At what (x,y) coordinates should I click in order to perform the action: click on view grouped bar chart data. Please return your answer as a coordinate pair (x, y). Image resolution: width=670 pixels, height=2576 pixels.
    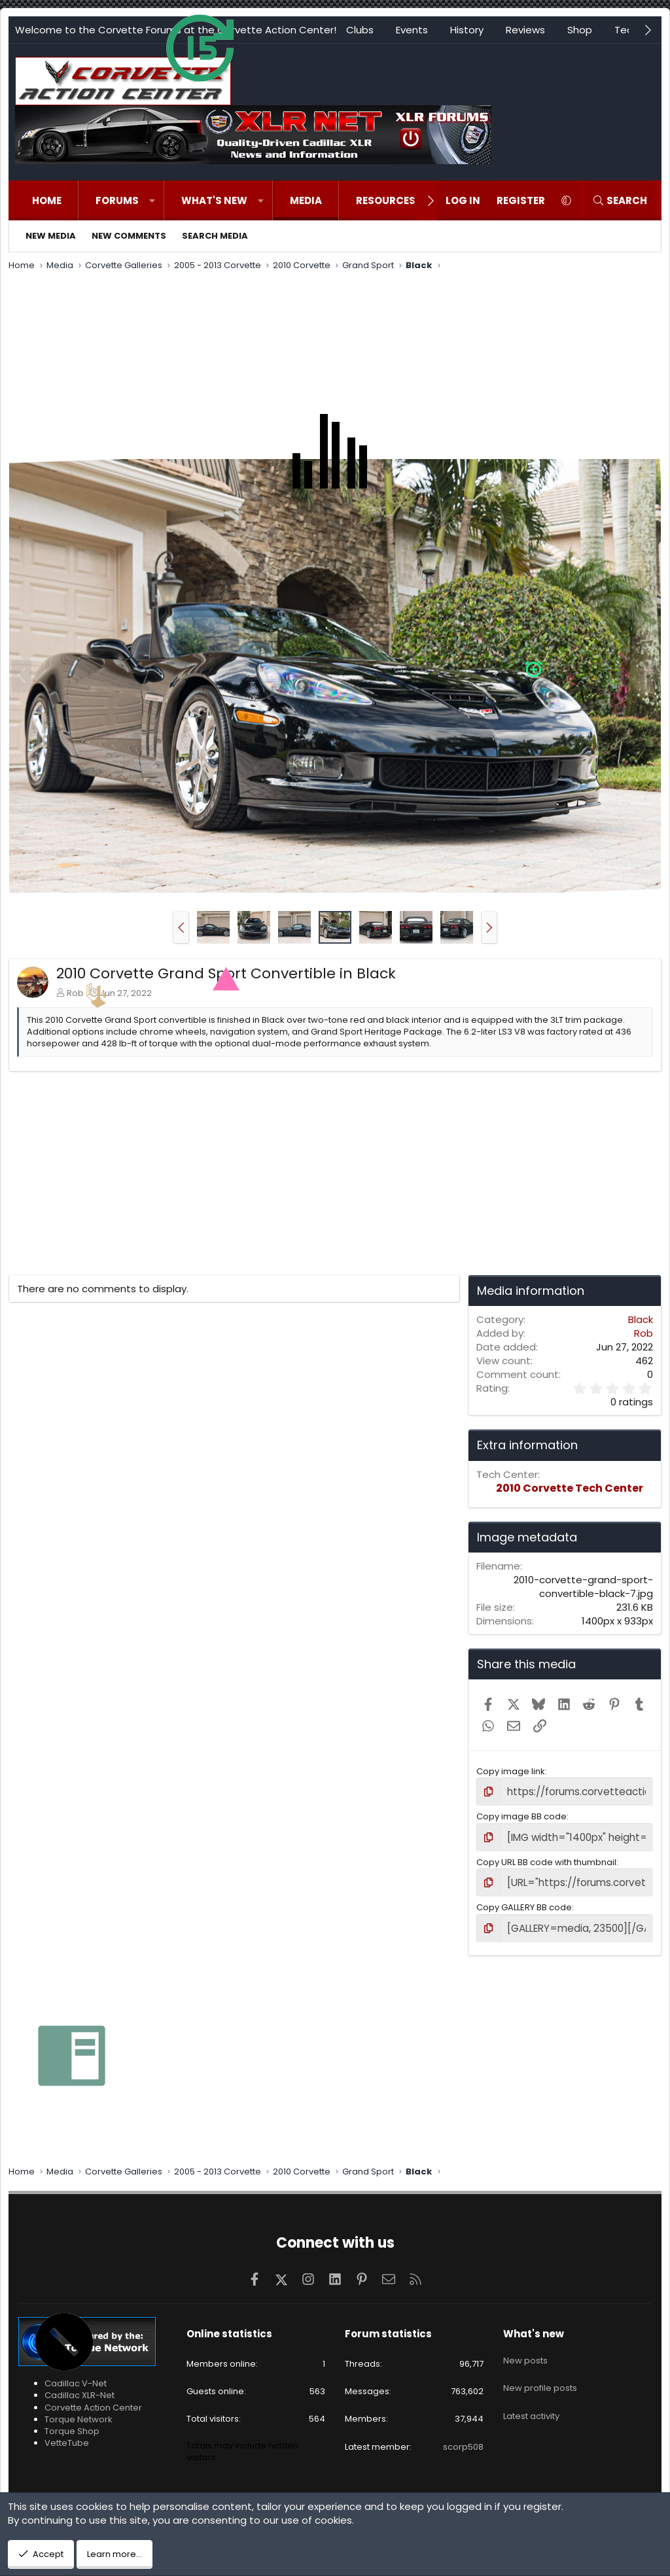
    Looking at the image, I should click on (332, 453).